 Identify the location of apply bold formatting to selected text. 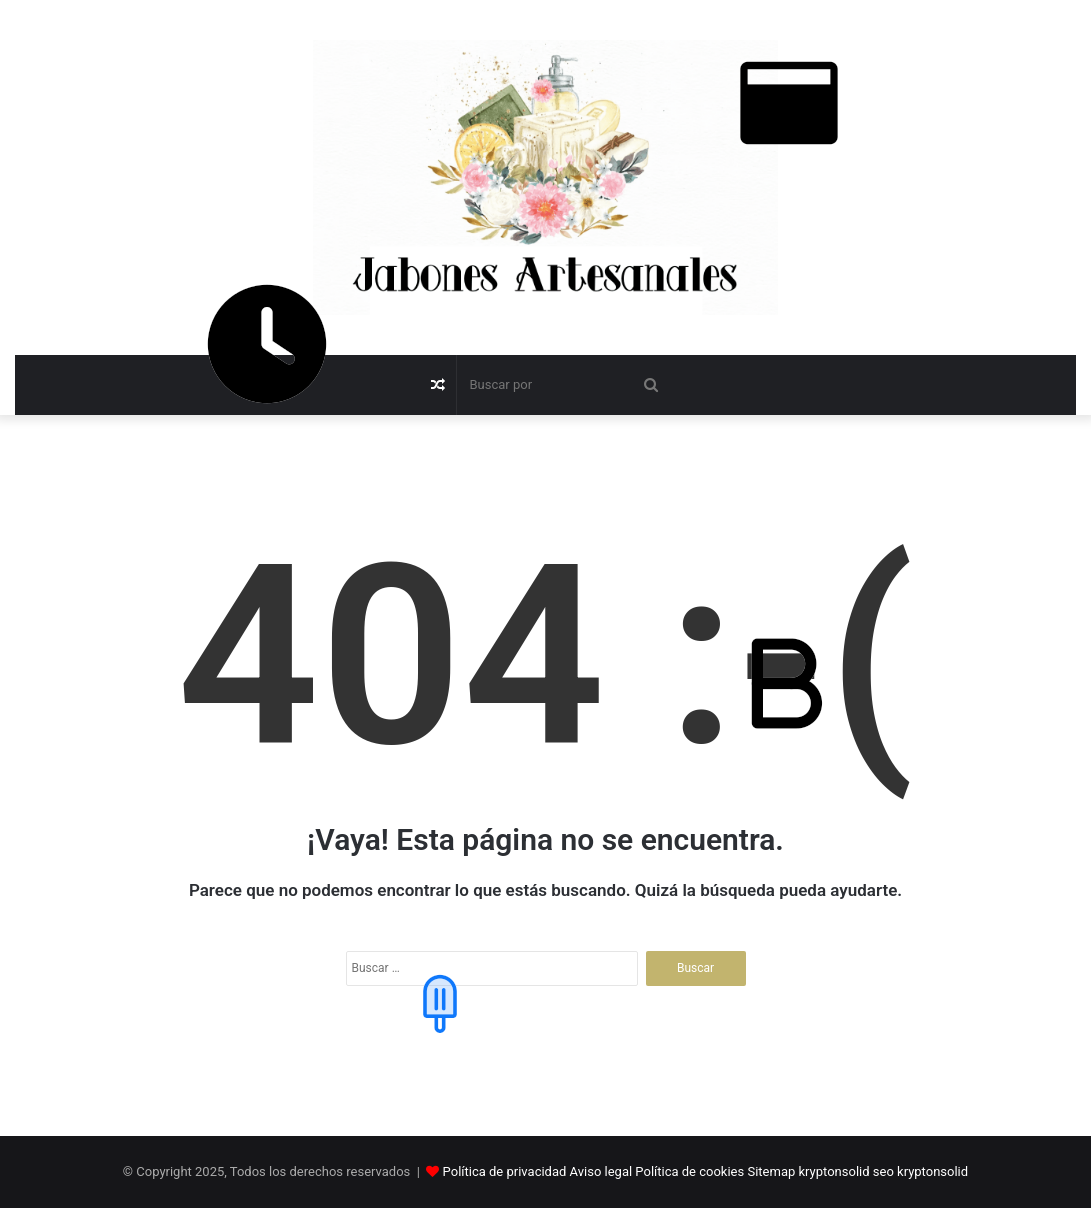
(785, 683).